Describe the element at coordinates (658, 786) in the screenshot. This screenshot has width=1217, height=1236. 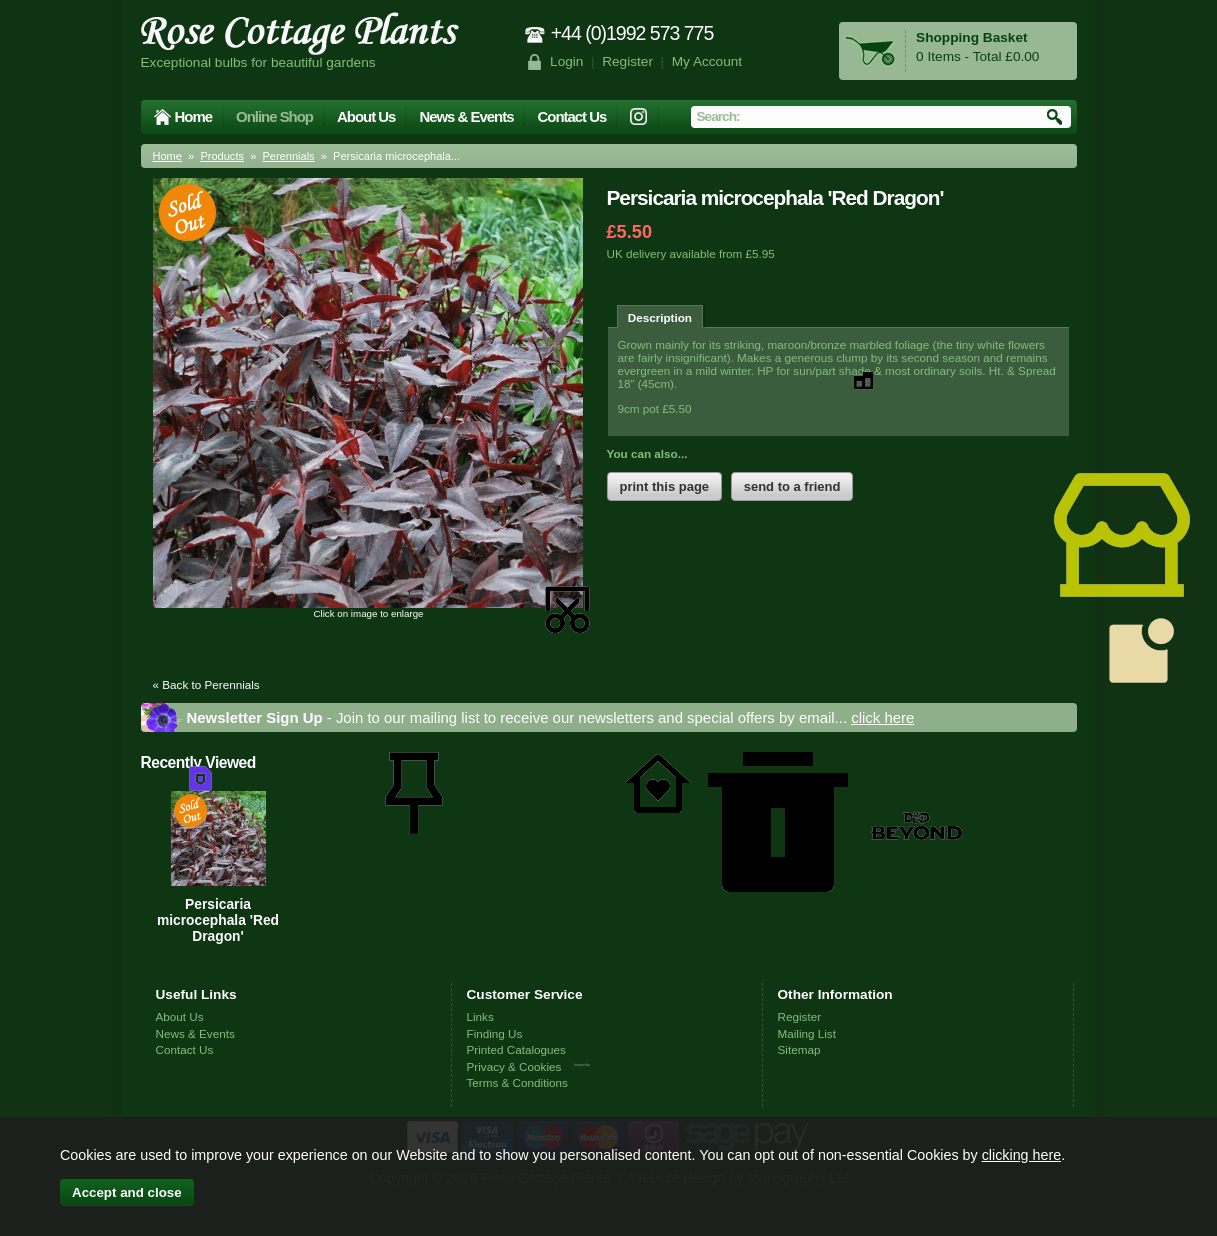
I see `navigate to your favorite or loved home` at that location.